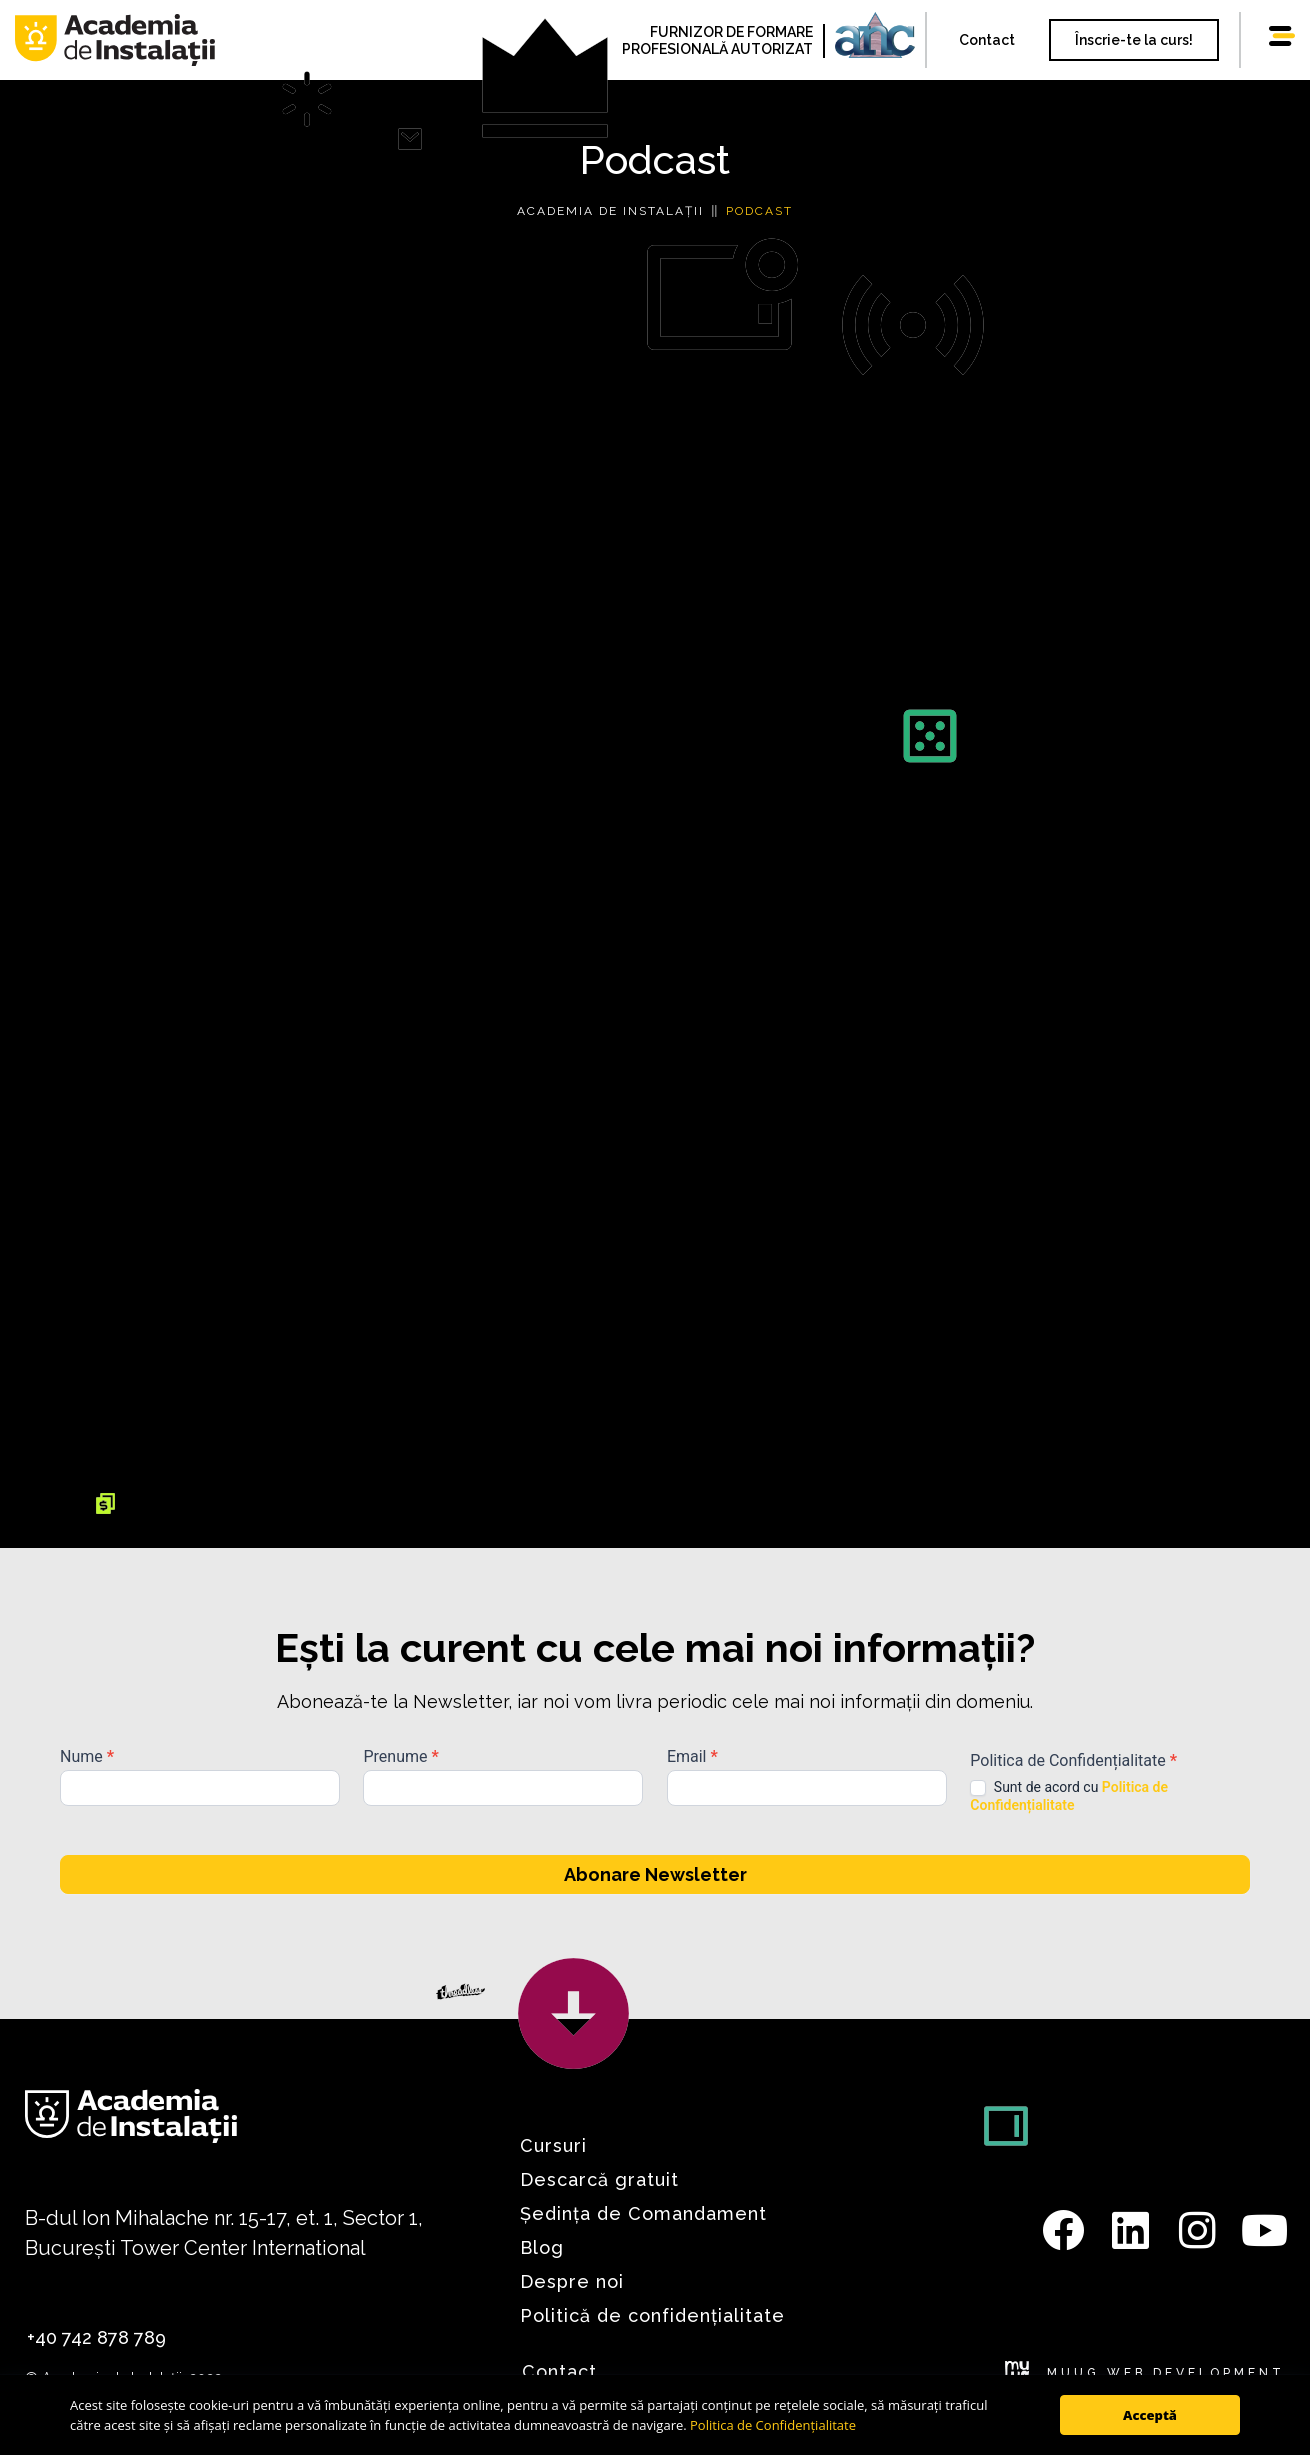  I want to click on access phone camera or video recording, so click(719, 297).